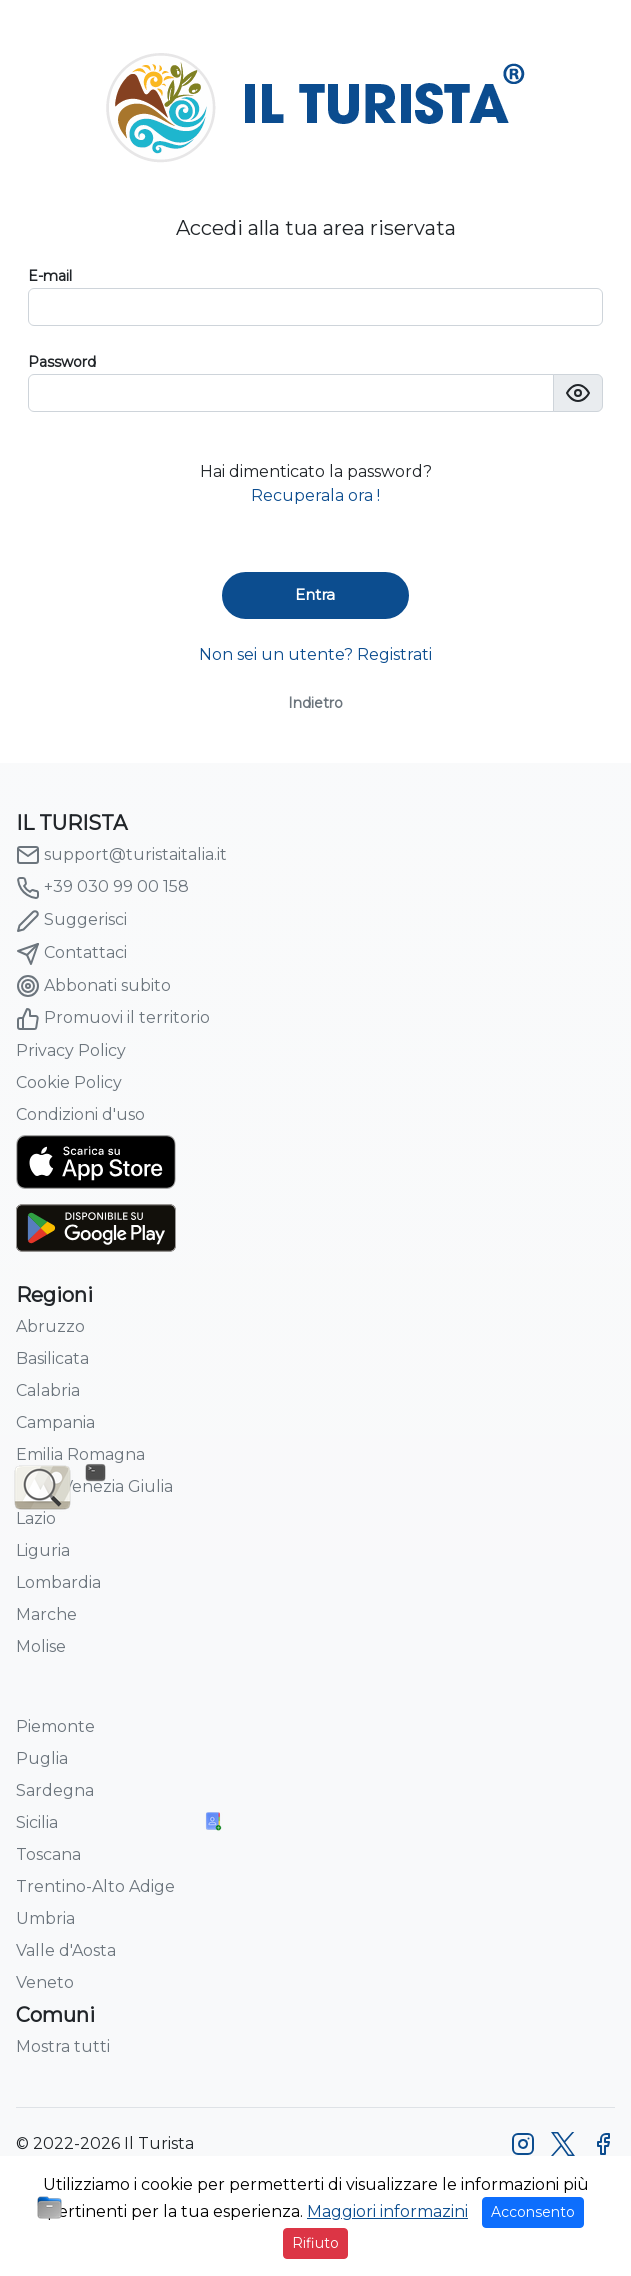 Image resolution: width=631 pixels, height=2276 pixels. I want to click on add a new contact, so click(213, 1821).